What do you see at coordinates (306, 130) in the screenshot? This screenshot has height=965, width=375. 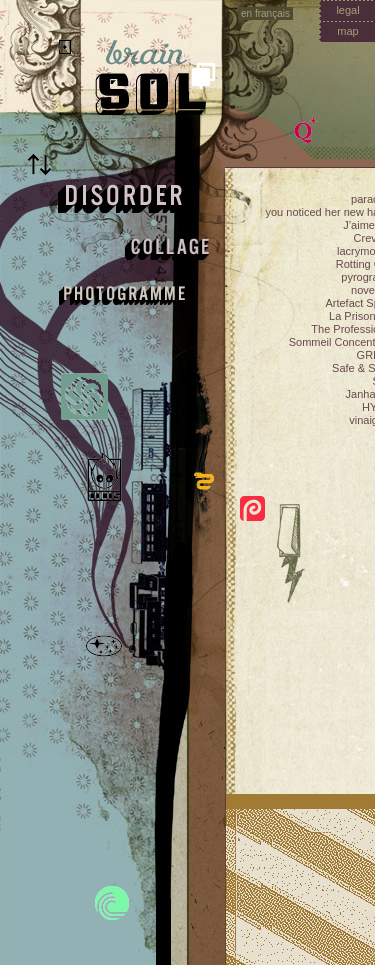 I see `open qwant search engine` at bounding box center [306, 130].